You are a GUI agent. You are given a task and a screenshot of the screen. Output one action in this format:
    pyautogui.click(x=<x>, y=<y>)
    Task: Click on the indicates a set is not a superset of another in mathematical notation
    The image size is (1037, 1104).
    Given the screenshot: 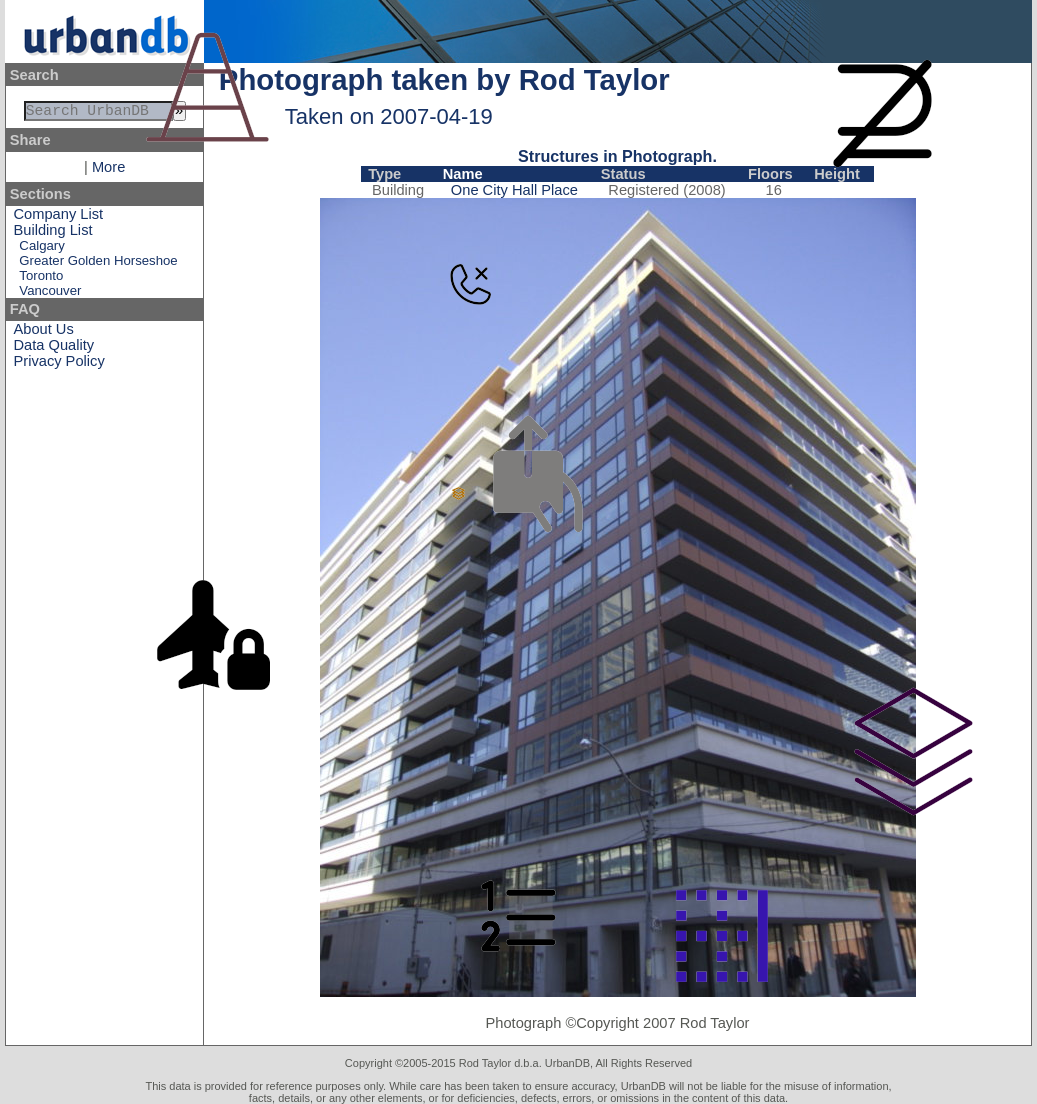 What is the action you would take?
    pyautogui.click(x=882, y=113)
    